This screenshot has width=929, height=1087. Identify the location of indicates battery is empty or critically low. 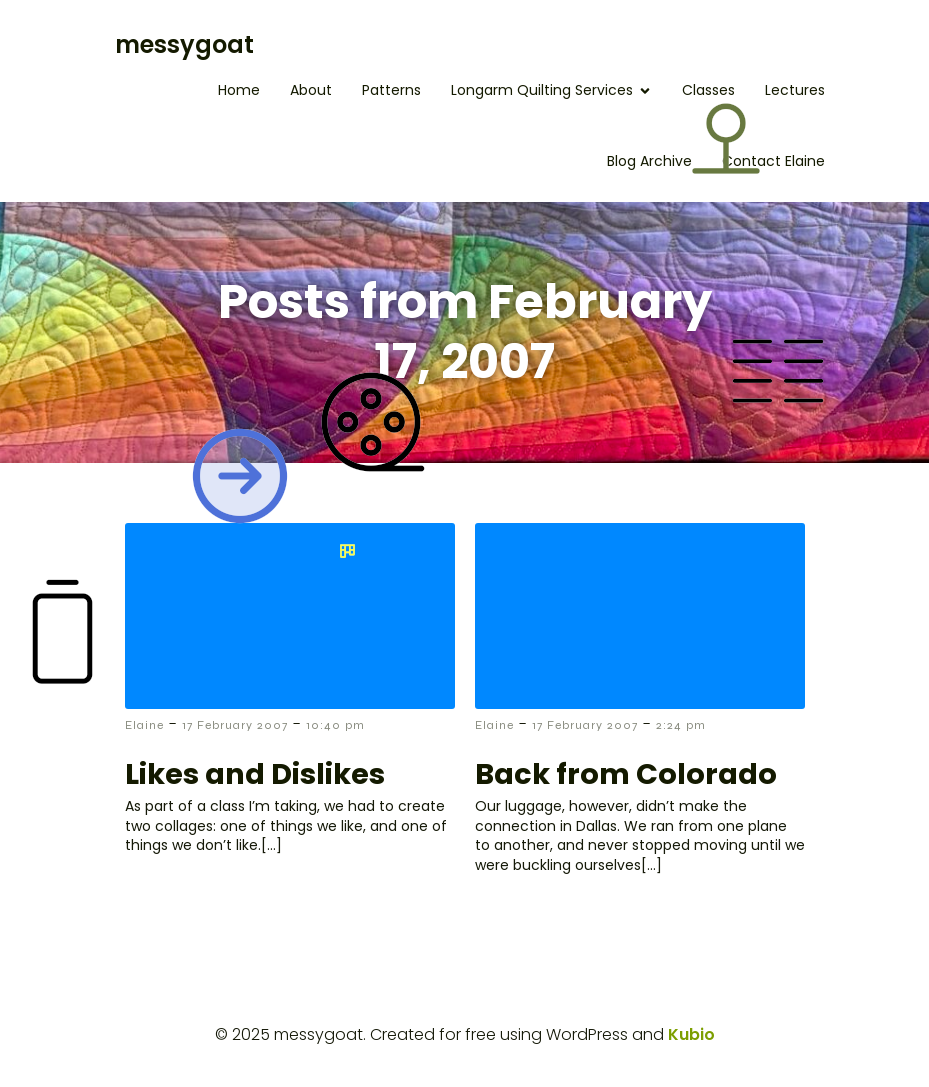
(62, 633).